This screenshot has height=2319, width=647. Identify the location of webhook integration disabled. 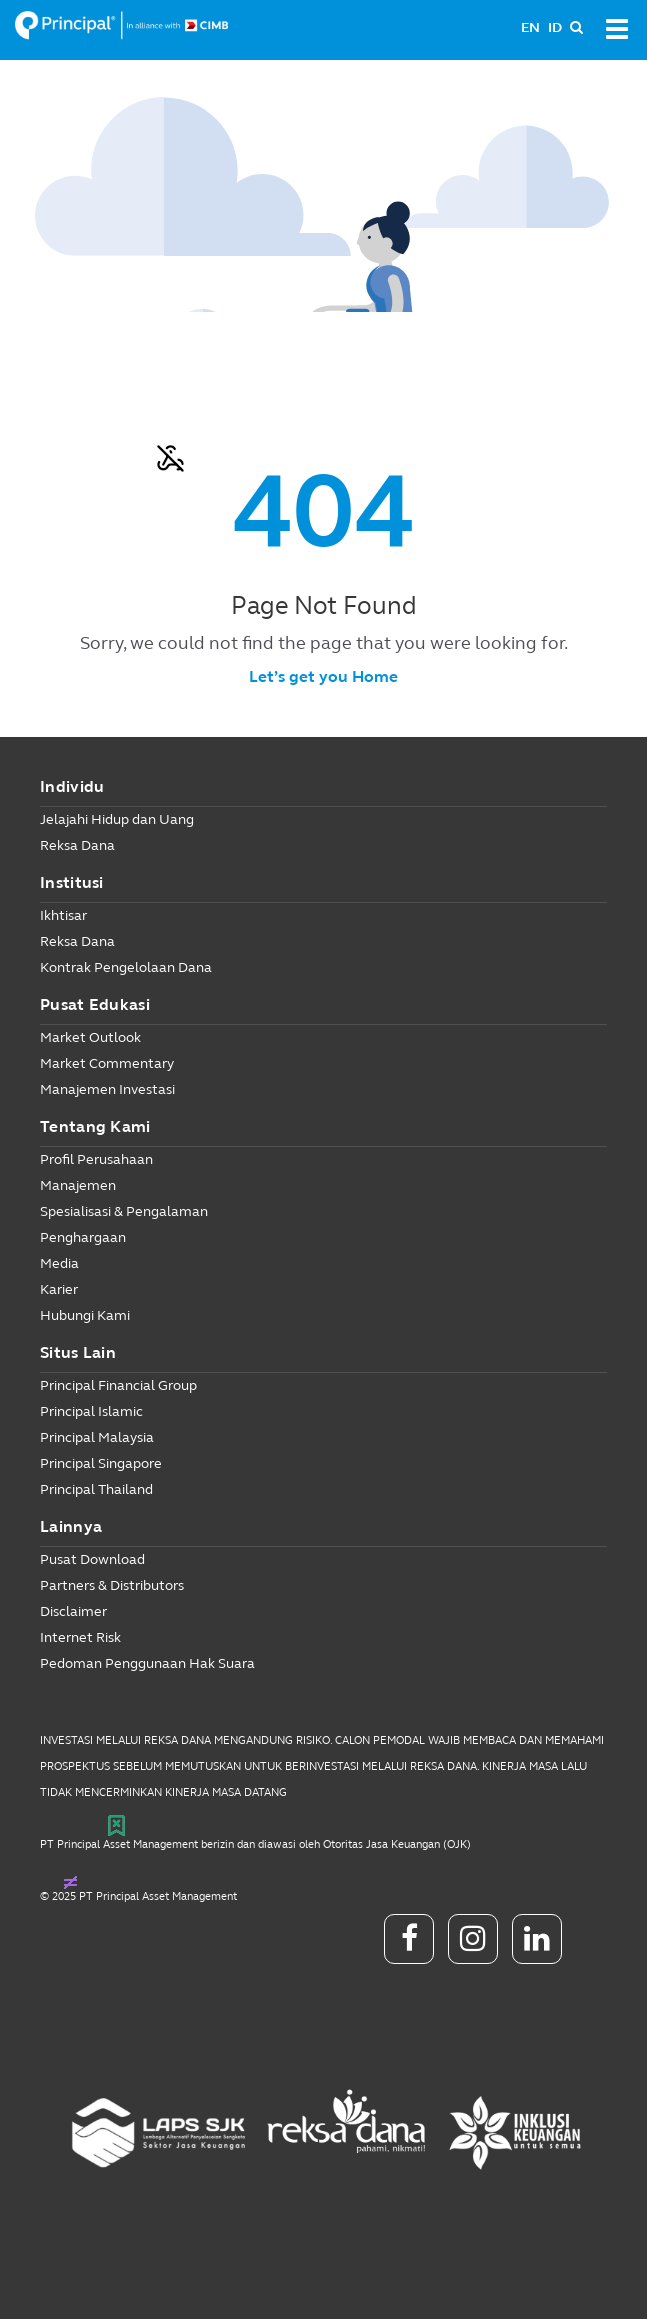
(170, 458).